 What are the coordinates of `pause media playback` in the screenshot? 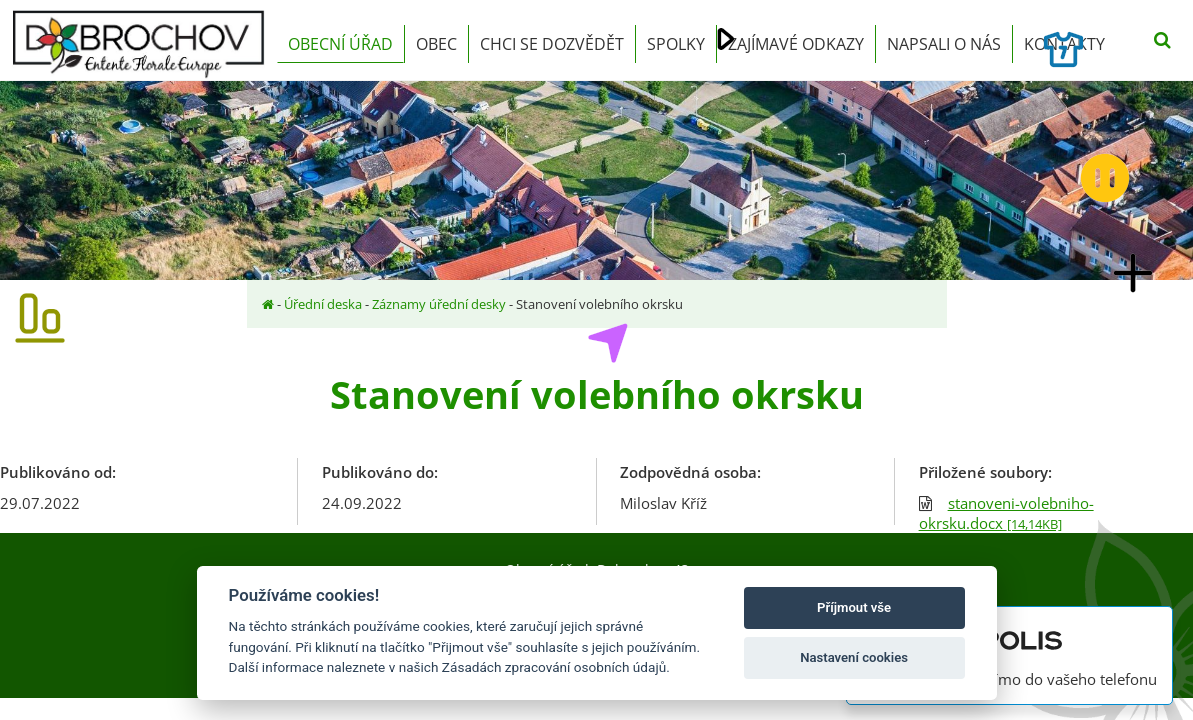 It's located at (1105, 178).